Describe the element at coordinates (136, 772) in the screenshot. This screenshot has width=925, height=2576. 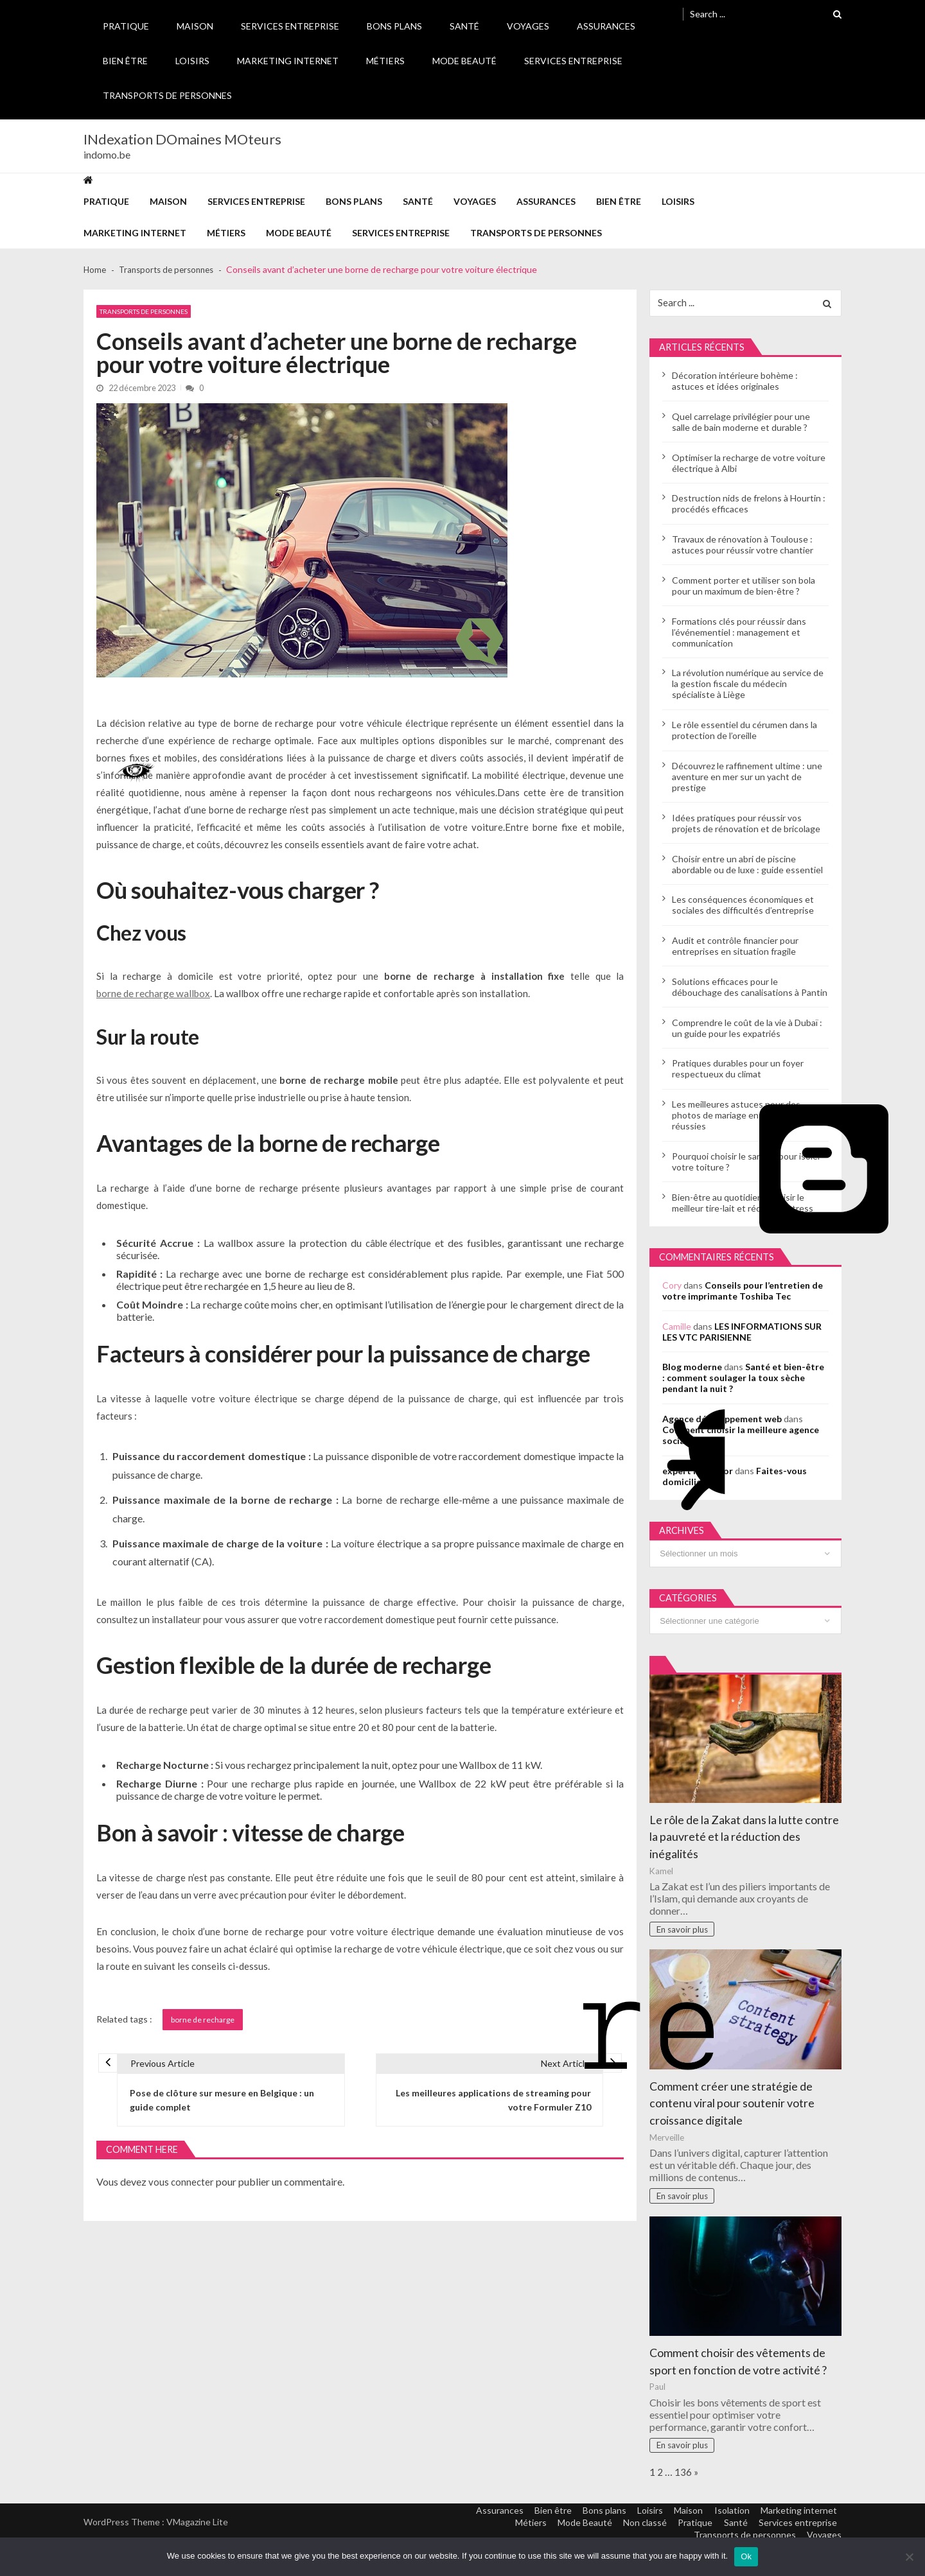
I see `apache cassandra database logo` at that location.